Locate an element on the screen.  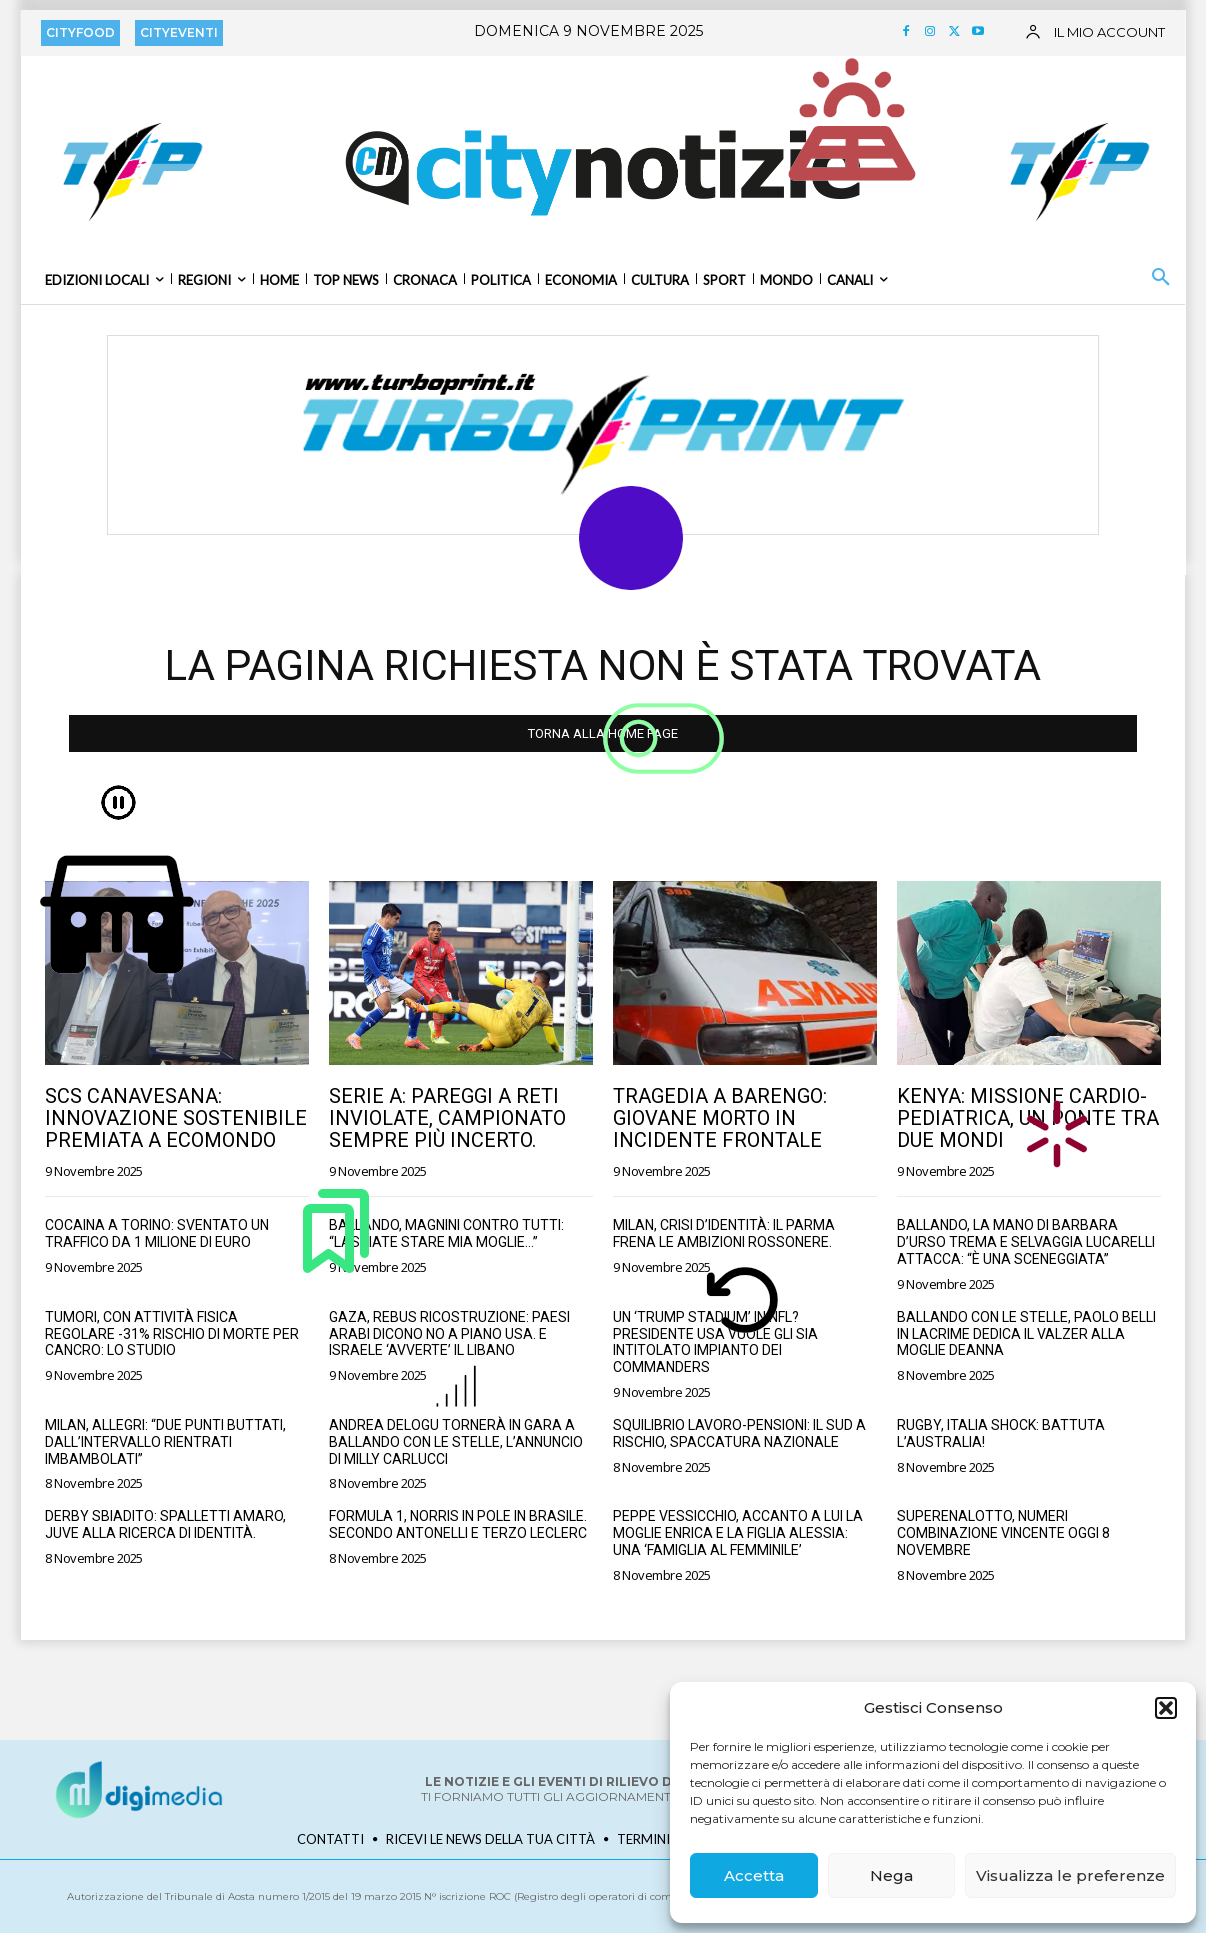
select off-road or adventure vehicle type is located at coordinates (117, 917).